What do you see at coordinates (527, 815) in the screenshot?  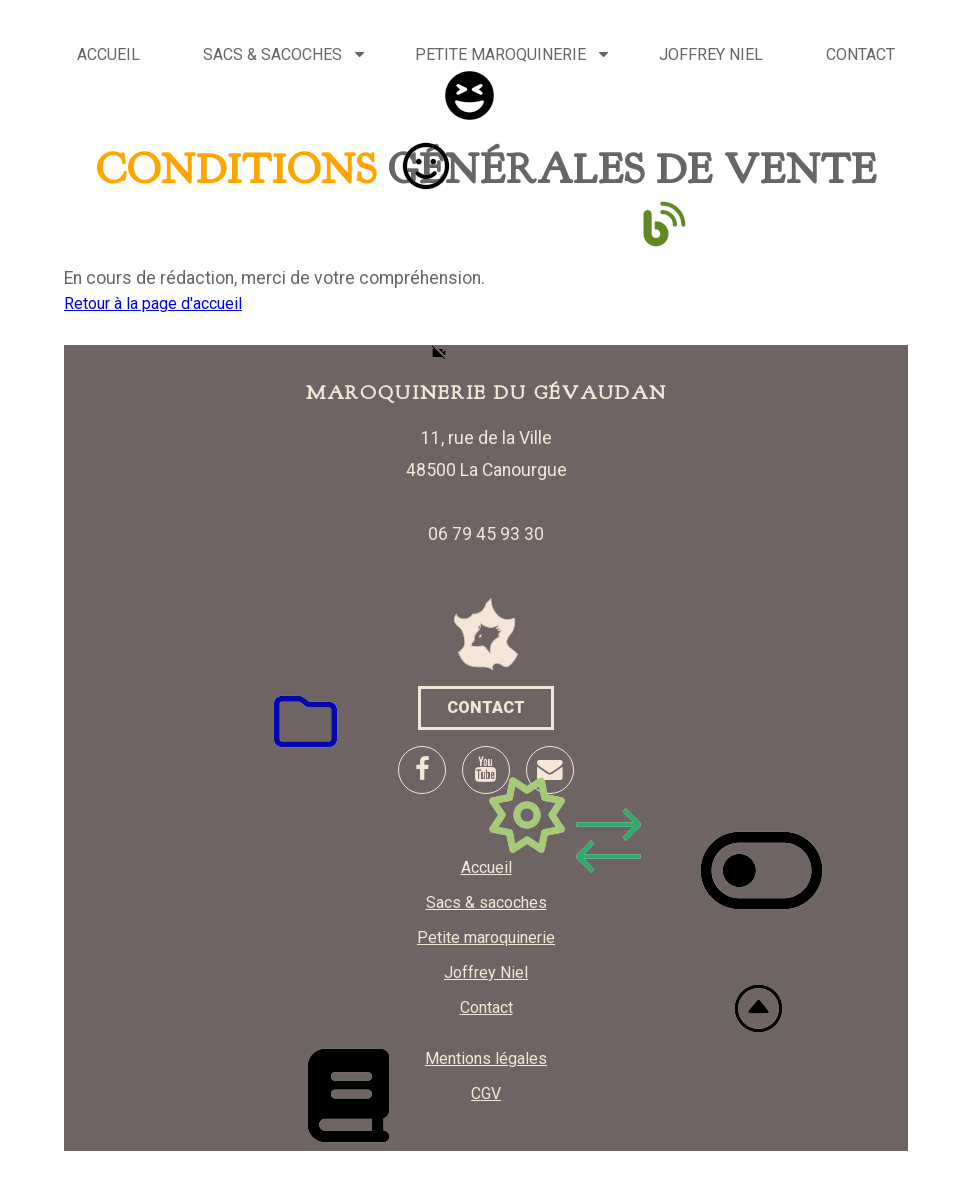 I see `toggle light mode or bright theme` at bounding box center [527, 815].